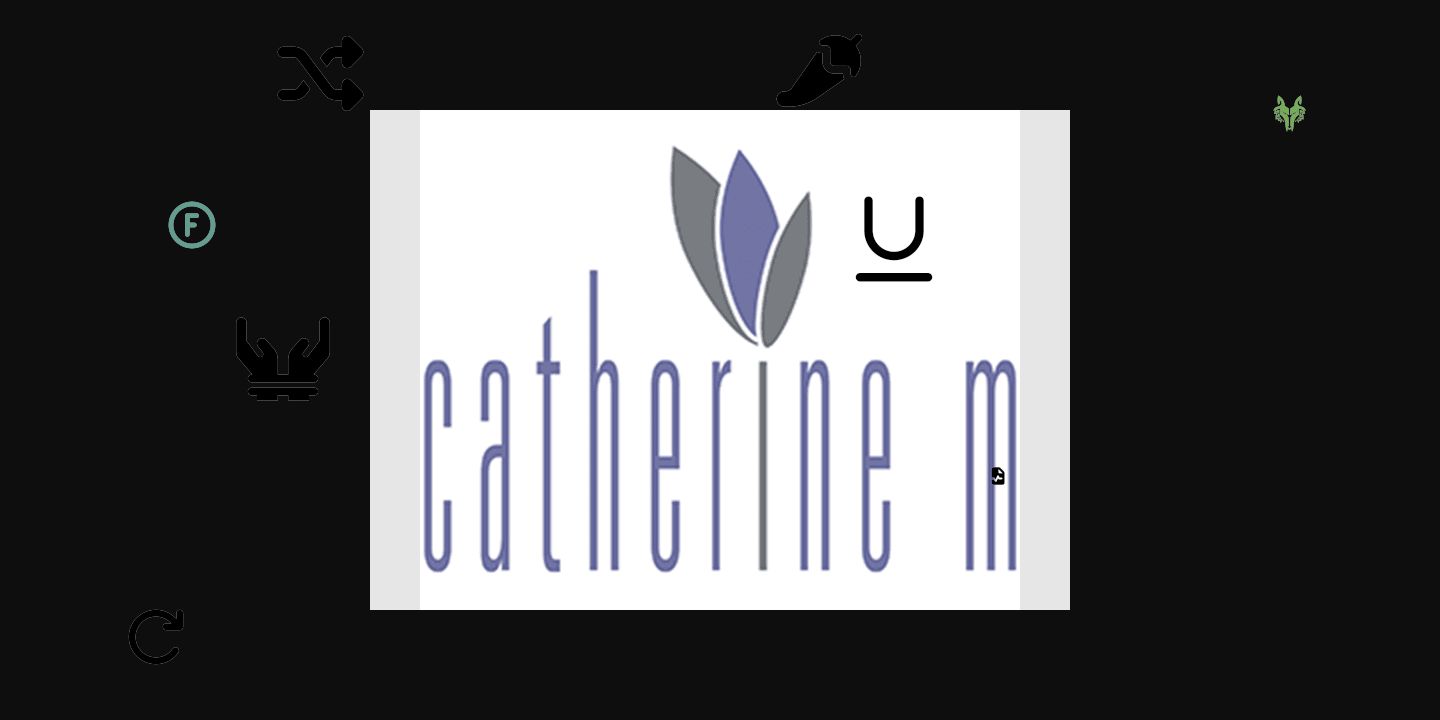 The height and width of the screenshot is (720, 1440). What do you see at coordinates (820, 71) in the screenshot?
I see `indicates spicy or hot food items` at bounding box center [820, 71].